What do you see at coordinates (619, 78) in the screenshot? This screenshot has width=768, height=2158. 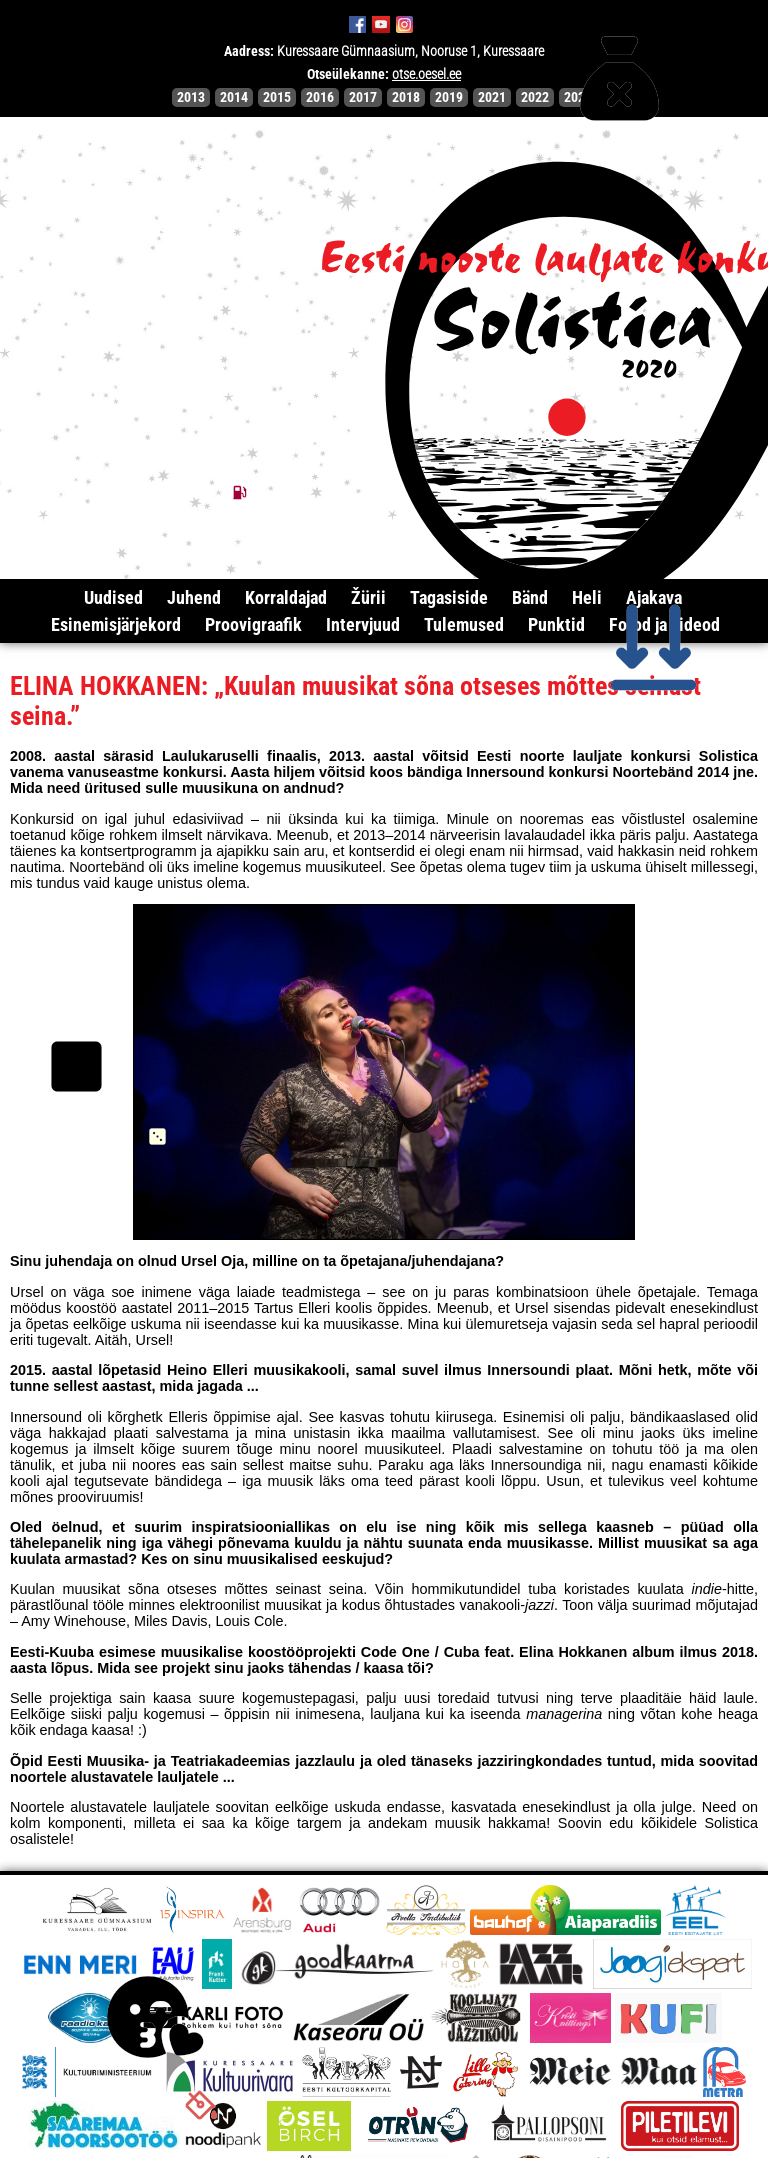 I see `remove item from cart or bag` at bounding box center [619, 78].